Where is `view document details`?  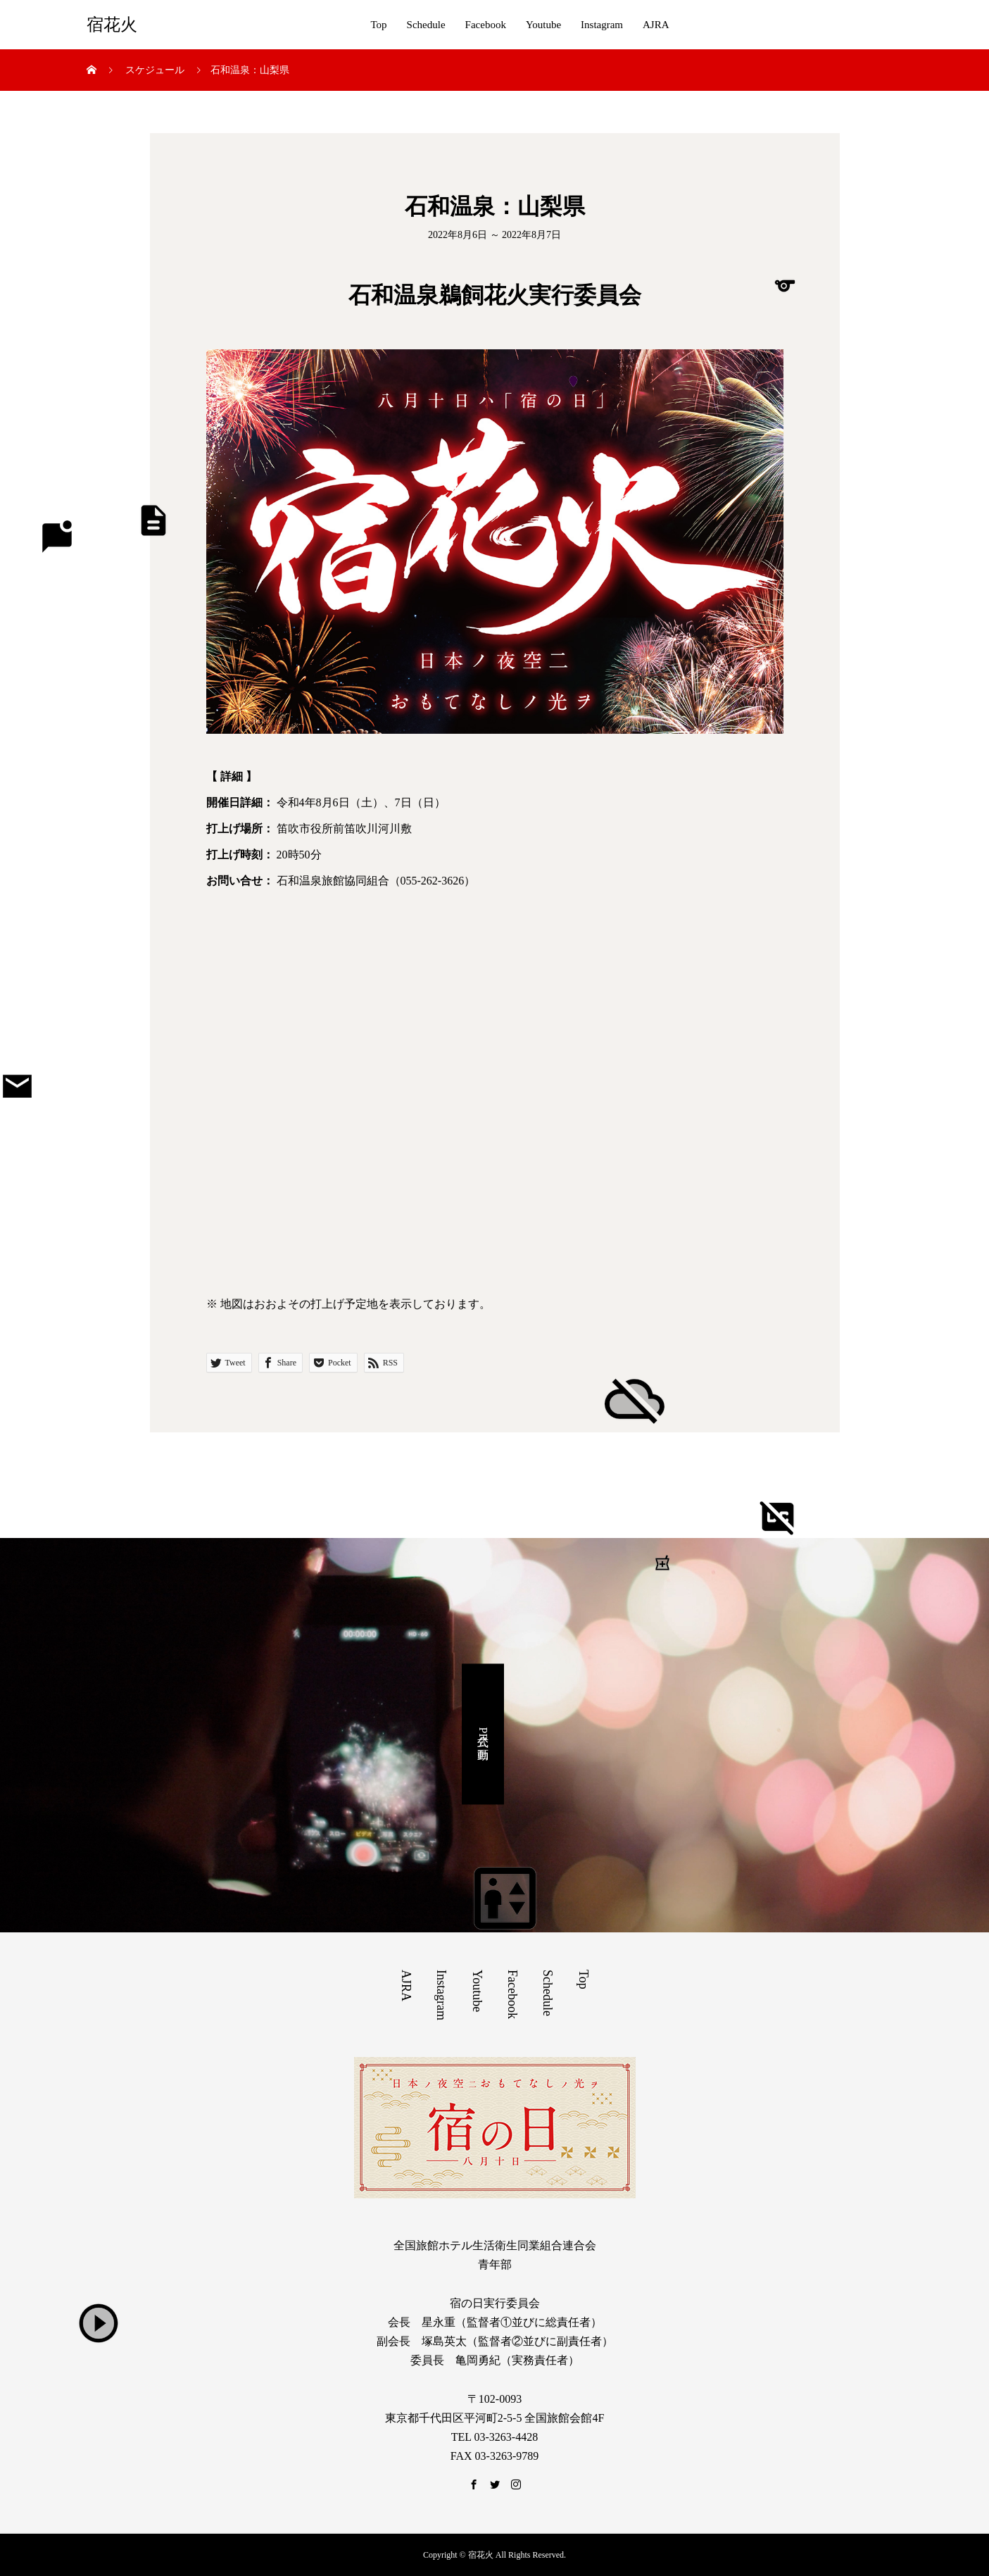 view document details is located at coordinates (153, 520).